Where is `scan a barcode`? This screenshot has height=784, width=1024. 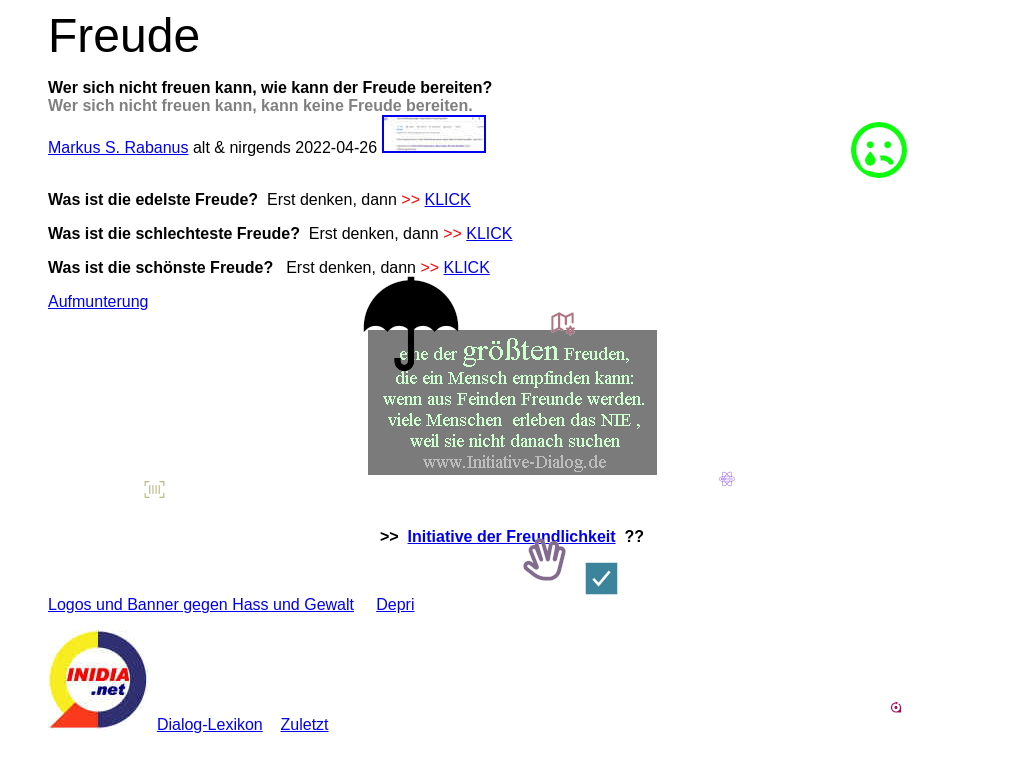
scan a barcode is located at coordinates (154, 489).